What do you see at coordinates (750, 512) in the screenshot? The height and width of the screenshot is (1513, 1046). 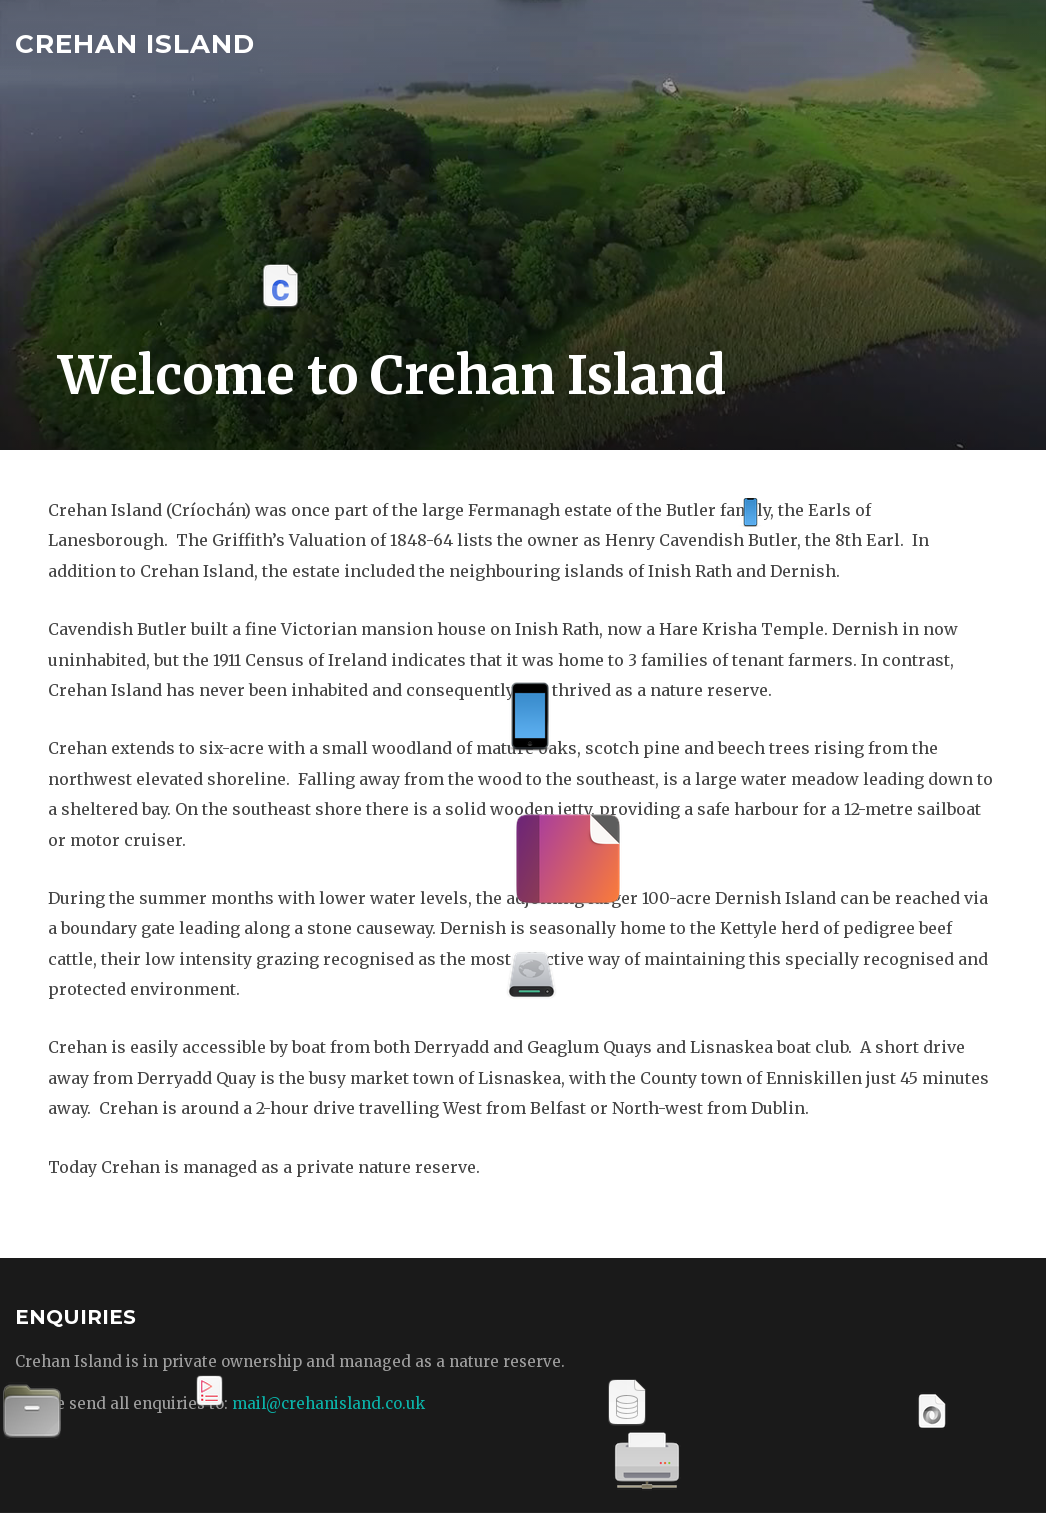 I see `iPhone 12 device icon` at bounding box center [750, 512].